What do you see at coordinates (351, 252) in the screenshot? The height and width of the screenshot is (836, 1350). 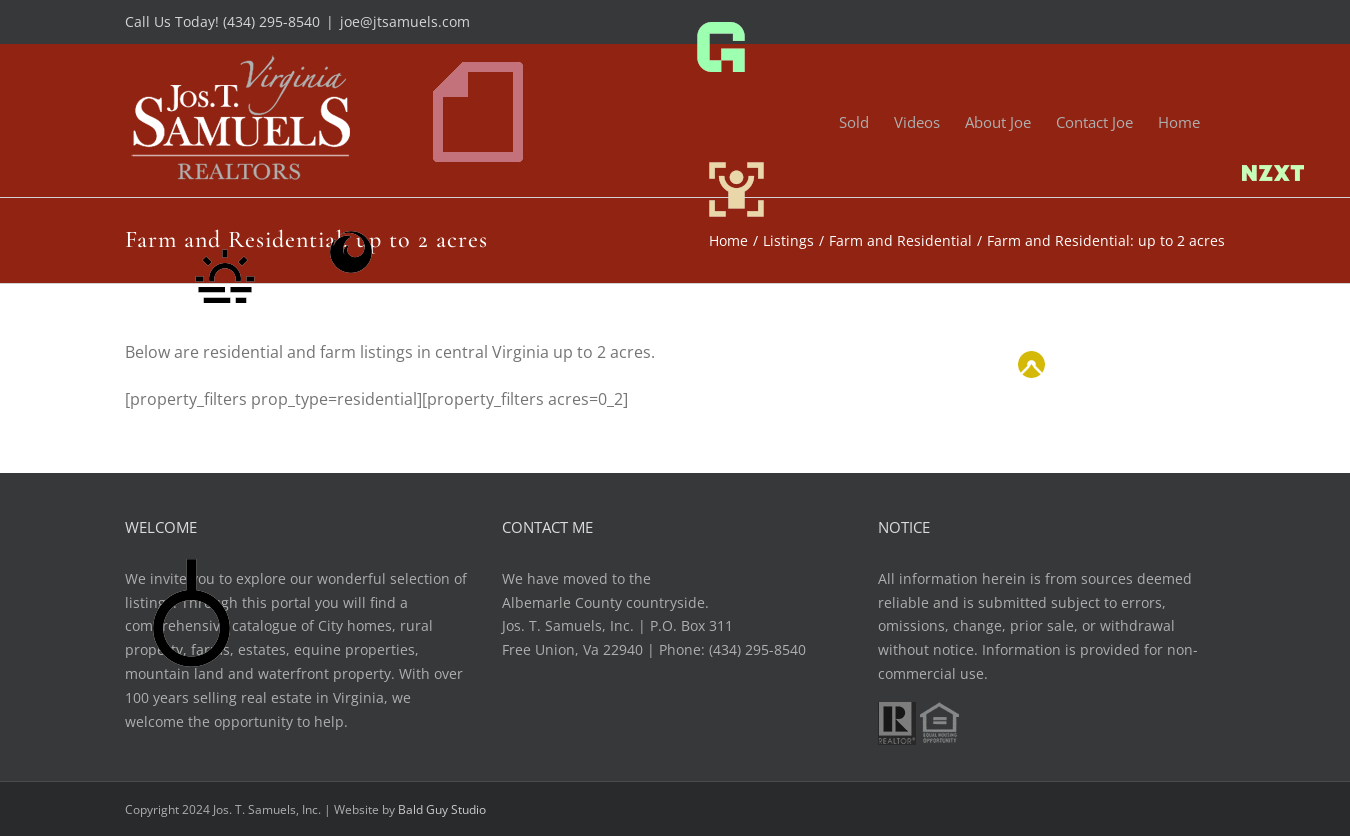 I see `open Firefox browser` at bounding box center [351, 252].